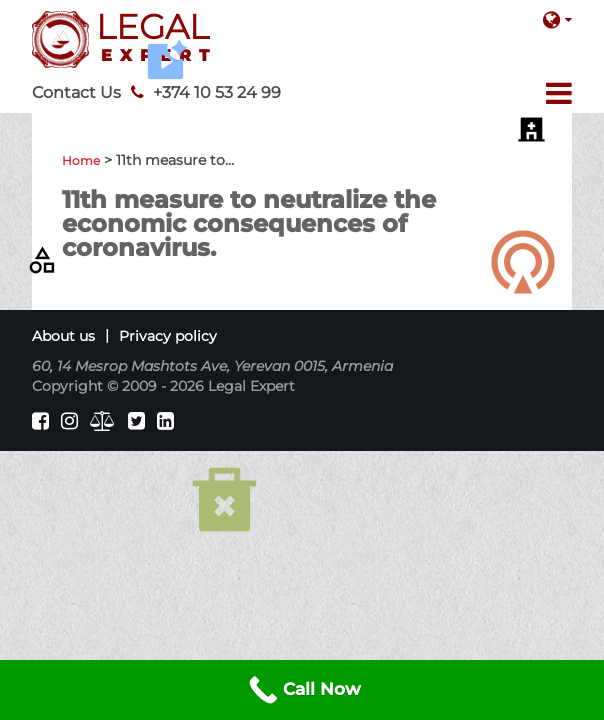 This screenshot has width=604, height=720. Describe the element at coordinates (42, 260) in the screenshot. I see `access shape tools and drawing options` at that location.